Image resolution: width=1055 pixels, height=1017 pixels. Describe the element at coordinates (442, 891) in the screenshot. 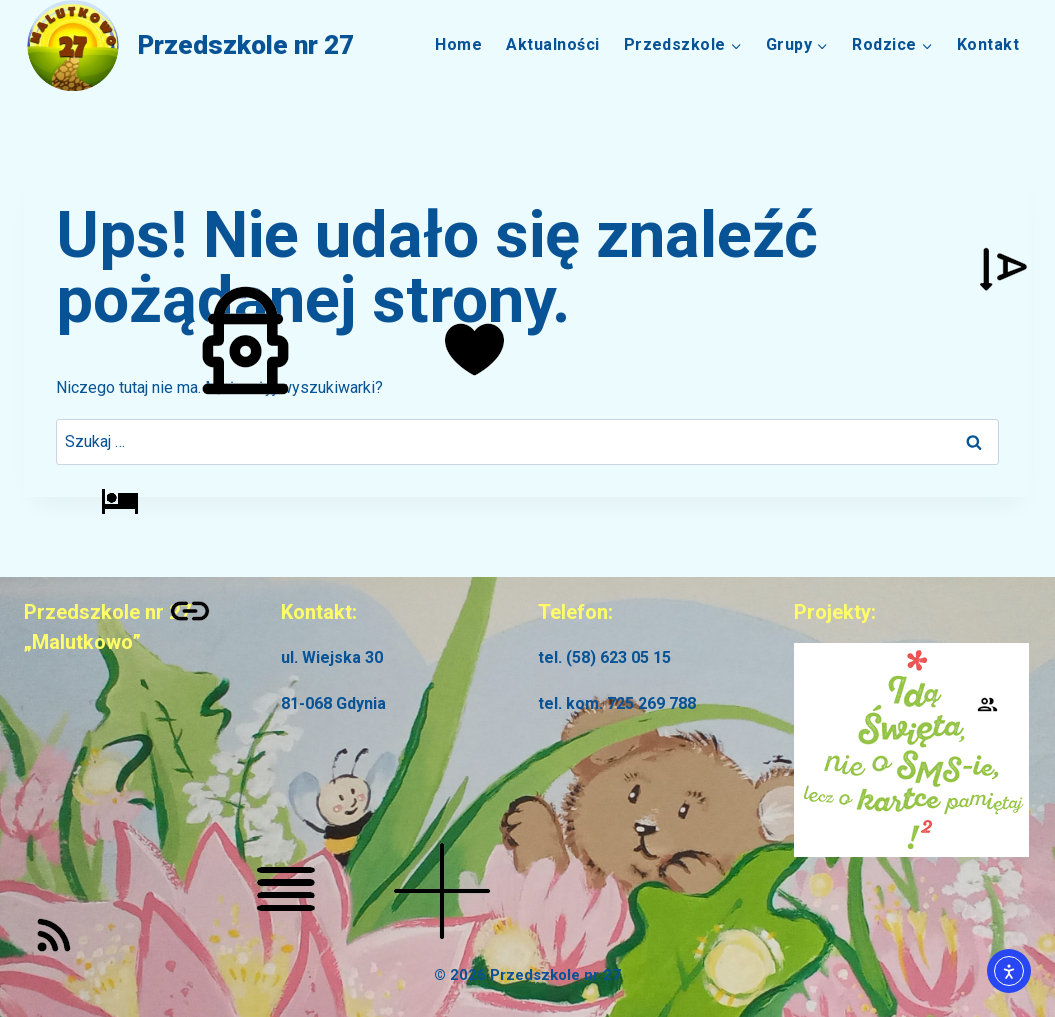

I see `add a new item` at that location.